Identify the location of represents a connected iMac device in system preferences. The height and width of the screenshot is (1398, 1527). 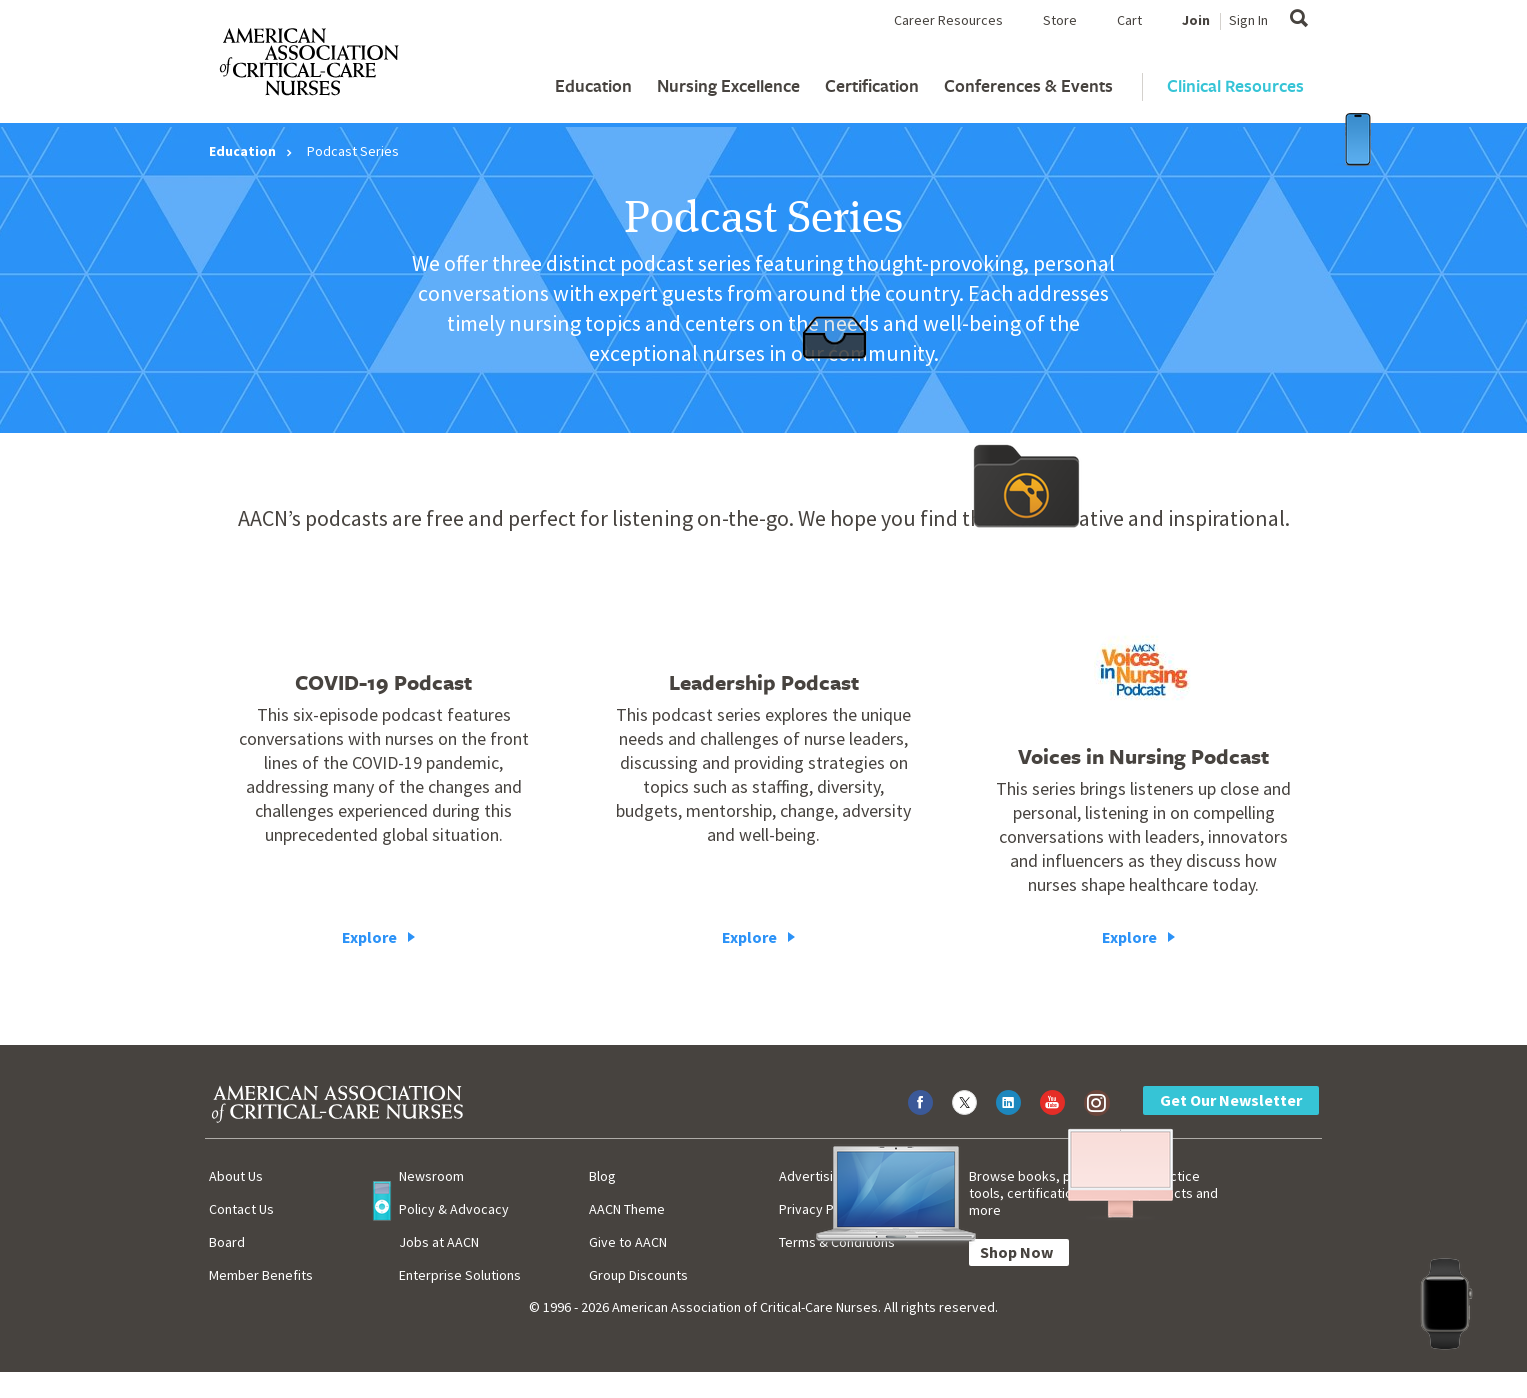
(1120, 1171).